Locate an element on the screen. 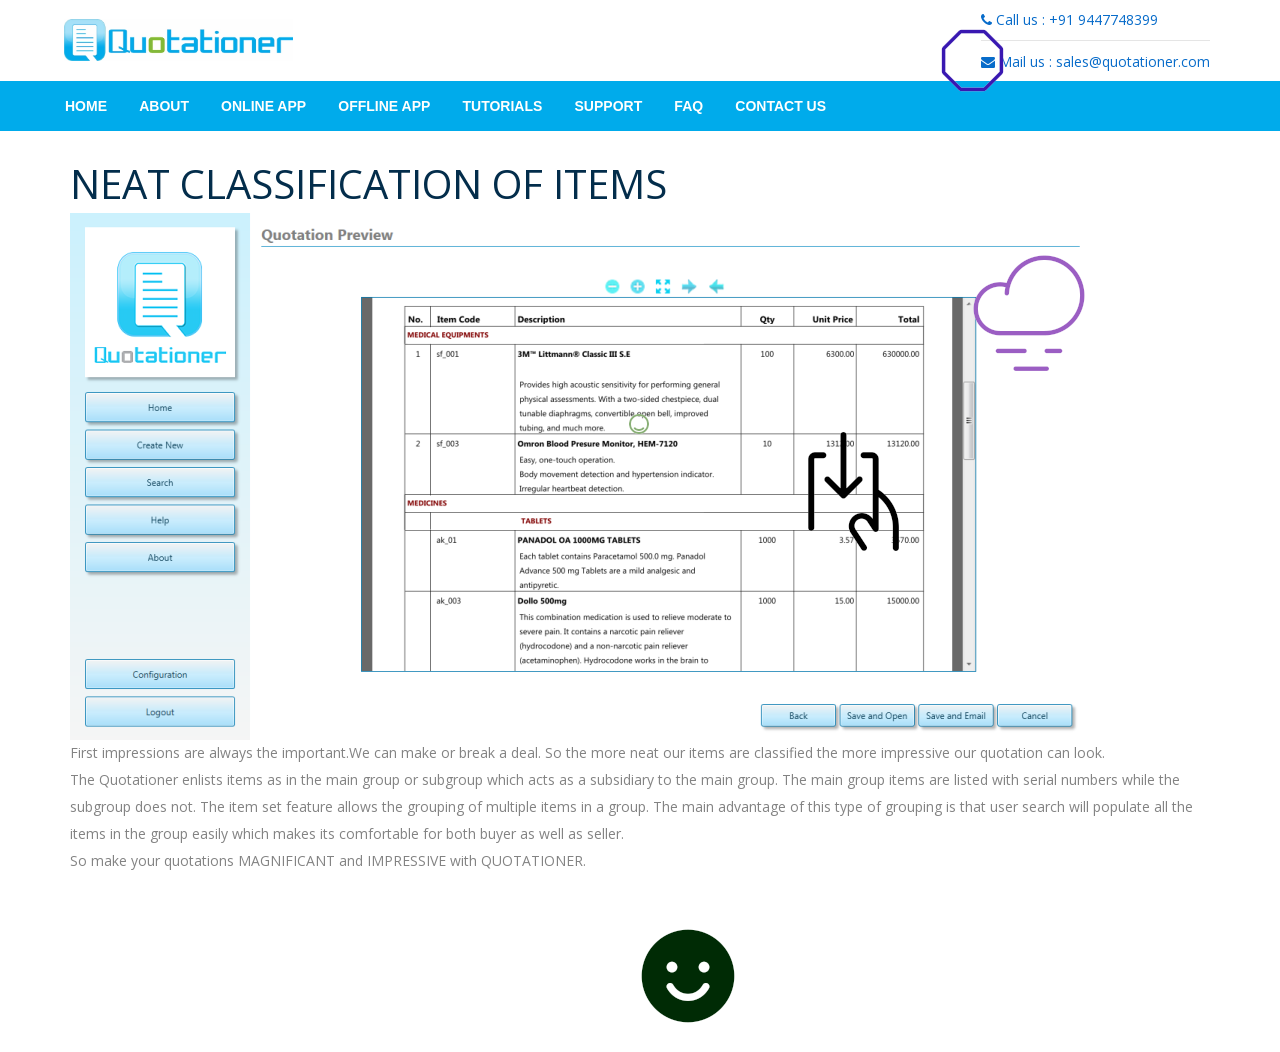  apply inner shadow effect to bottom edge is located at coordinates (639, 424).